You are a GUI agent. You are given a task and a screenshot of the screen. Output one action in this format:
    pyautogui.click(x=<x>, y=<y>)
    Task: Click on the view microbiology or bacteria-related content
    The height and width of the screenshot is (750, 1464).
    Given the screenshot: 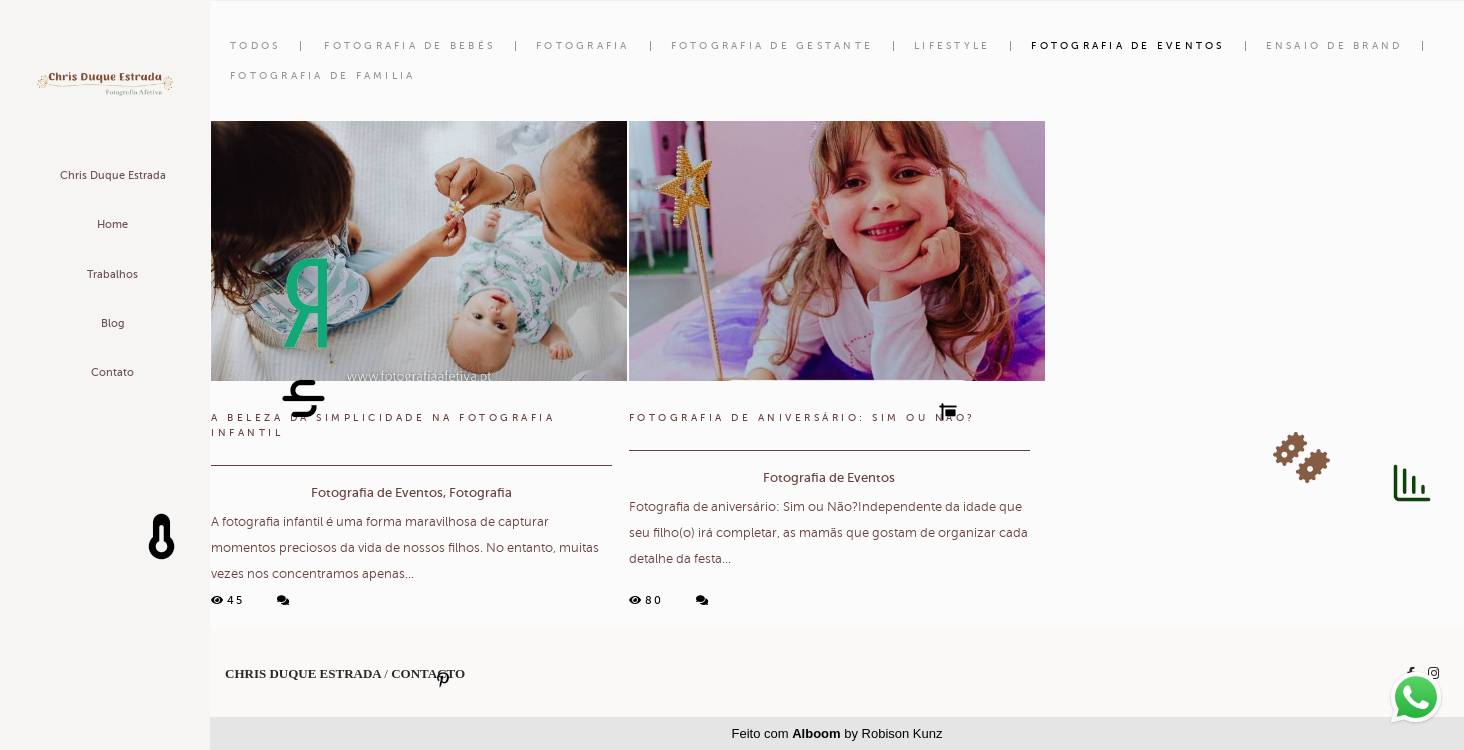 What is the action you would take?
    pyautogui.click(x=1301, y=457)
    